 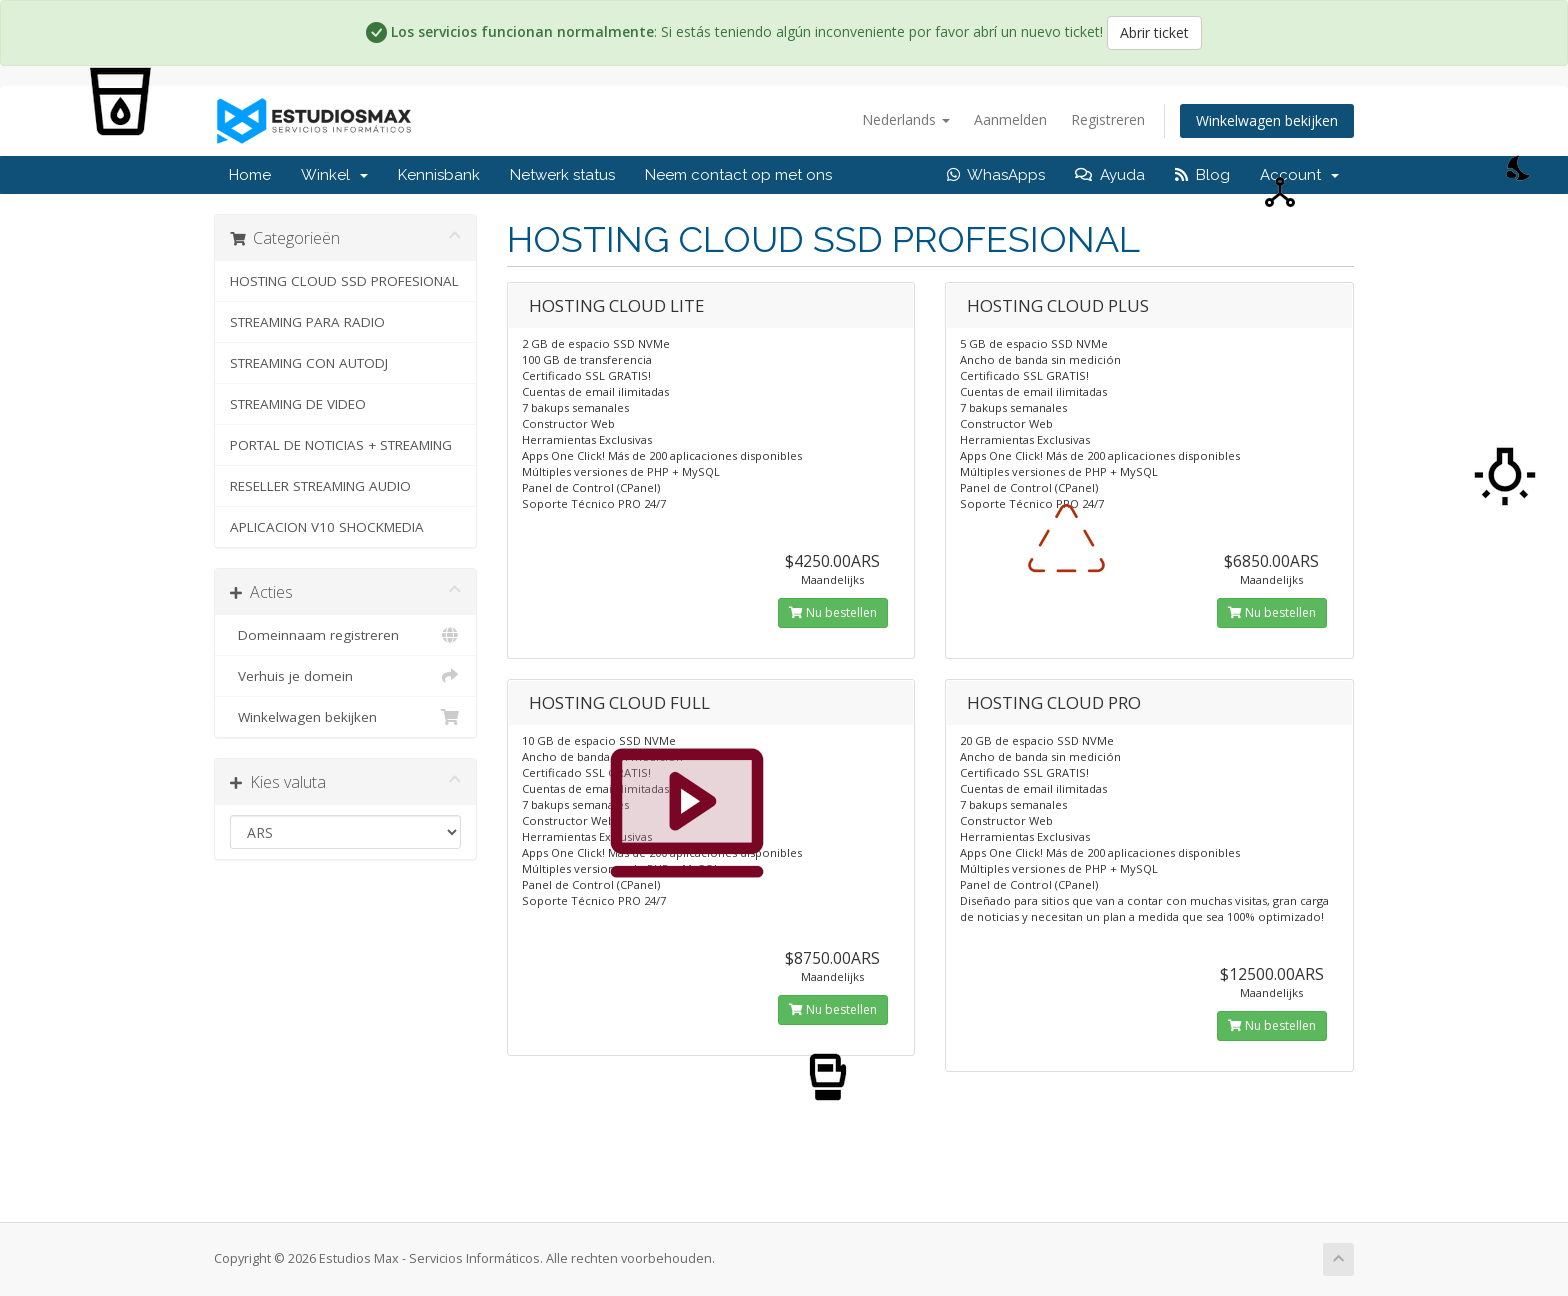 What do you see at coordinates (1520, 168) in the screenshot?
I see `toggle dark mode or night theme` at bounding box center [1520, 168].